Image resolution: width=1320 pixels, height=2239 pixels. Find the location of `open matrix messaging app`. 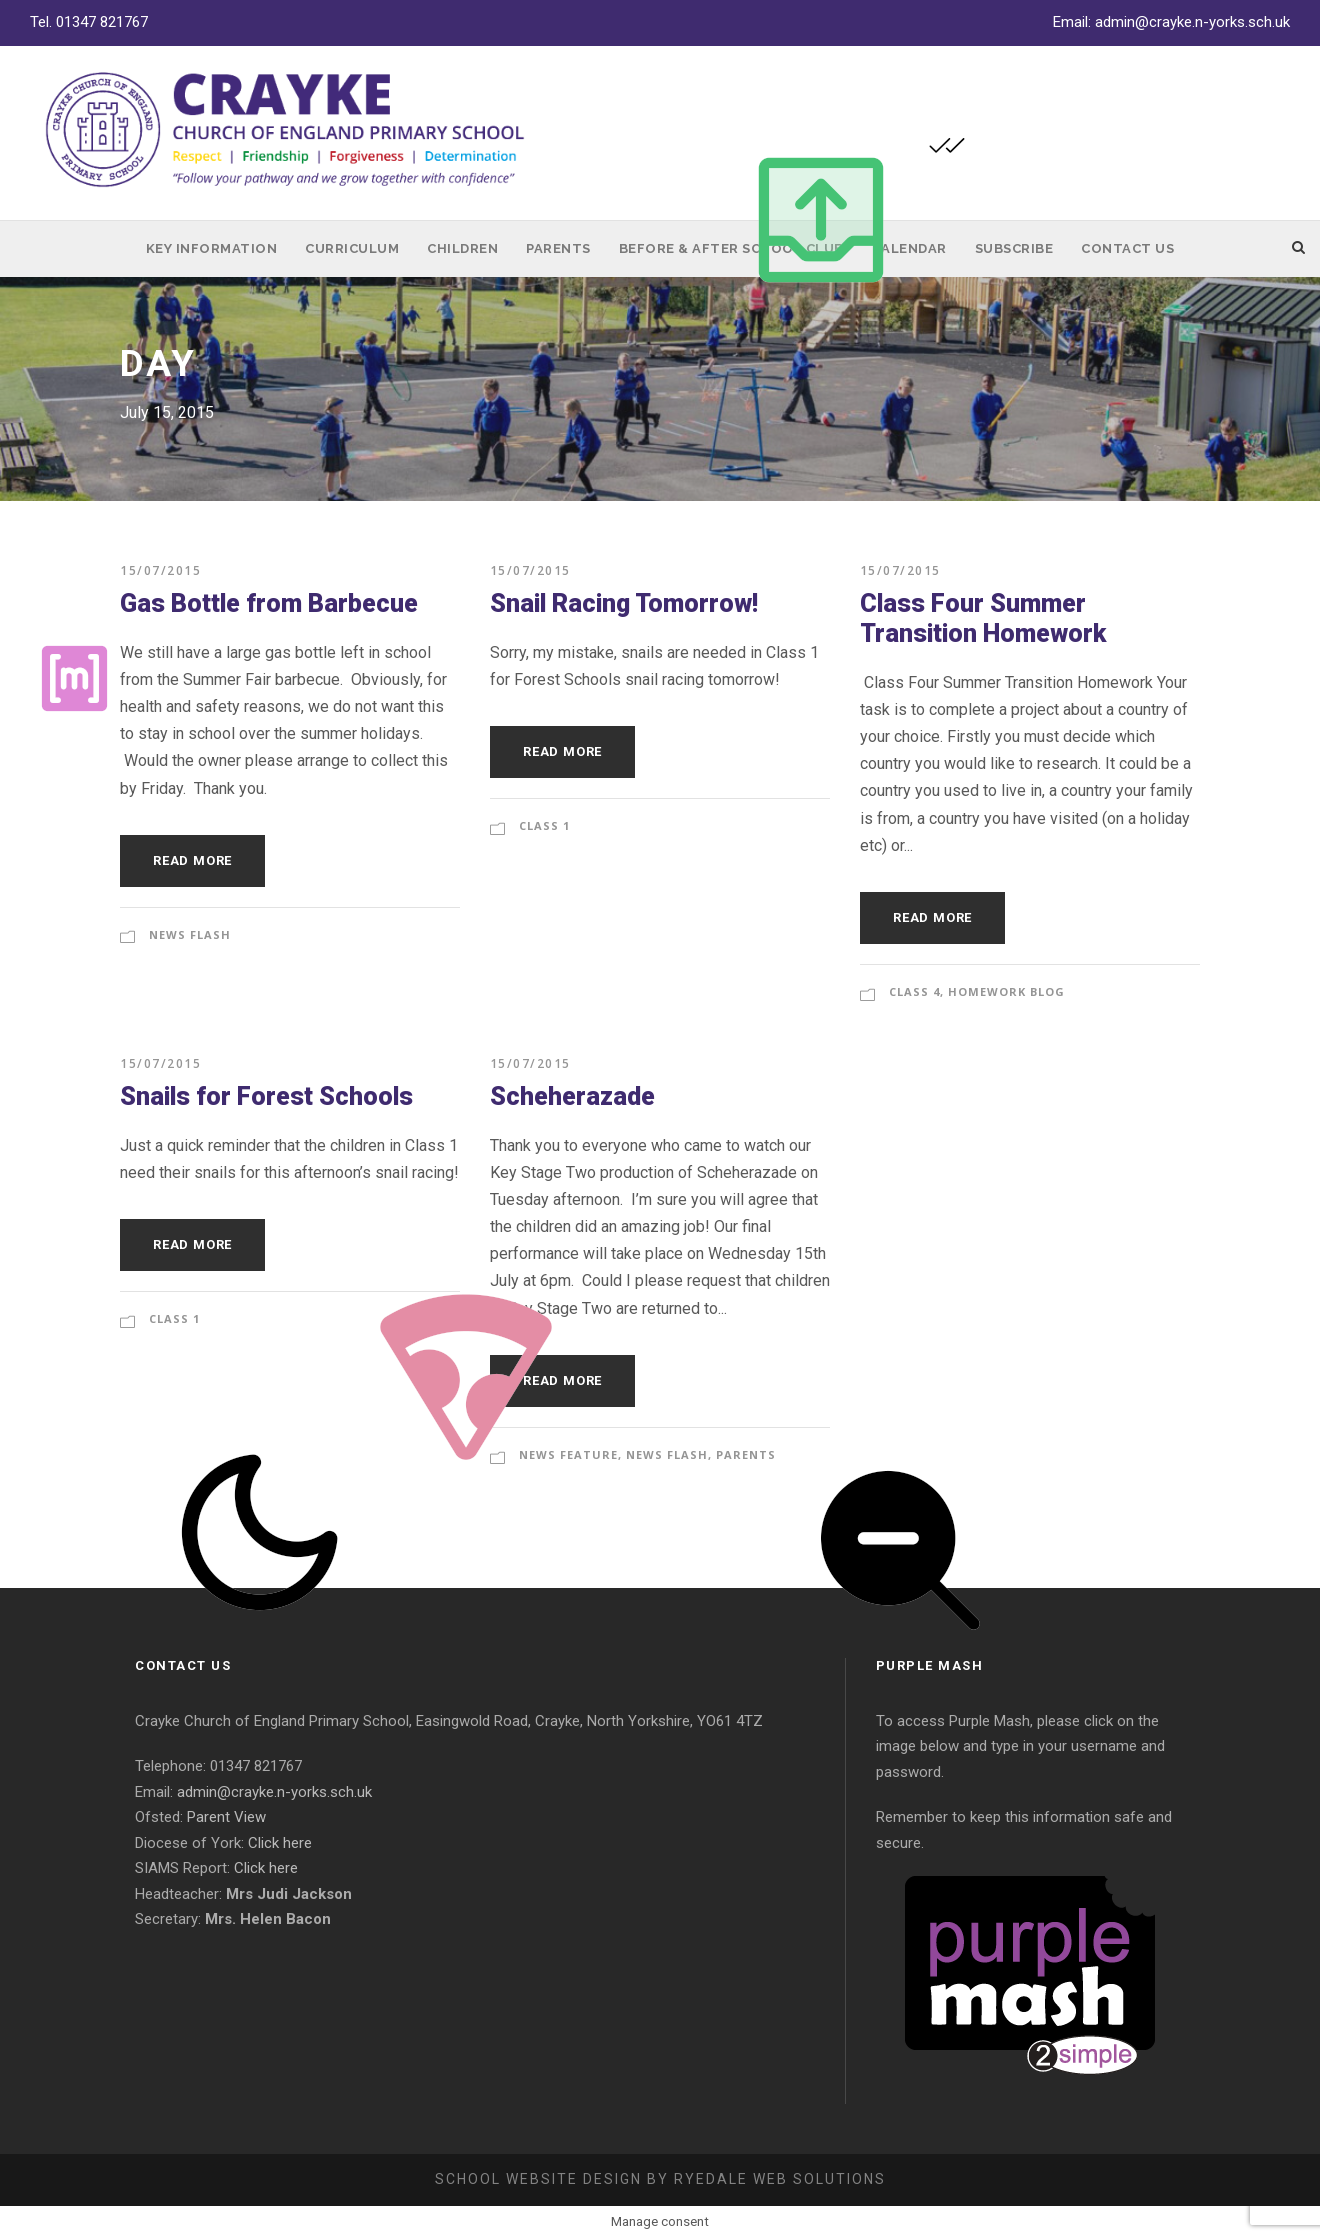

open matrix messaging app is located at coordinates (74, 678).